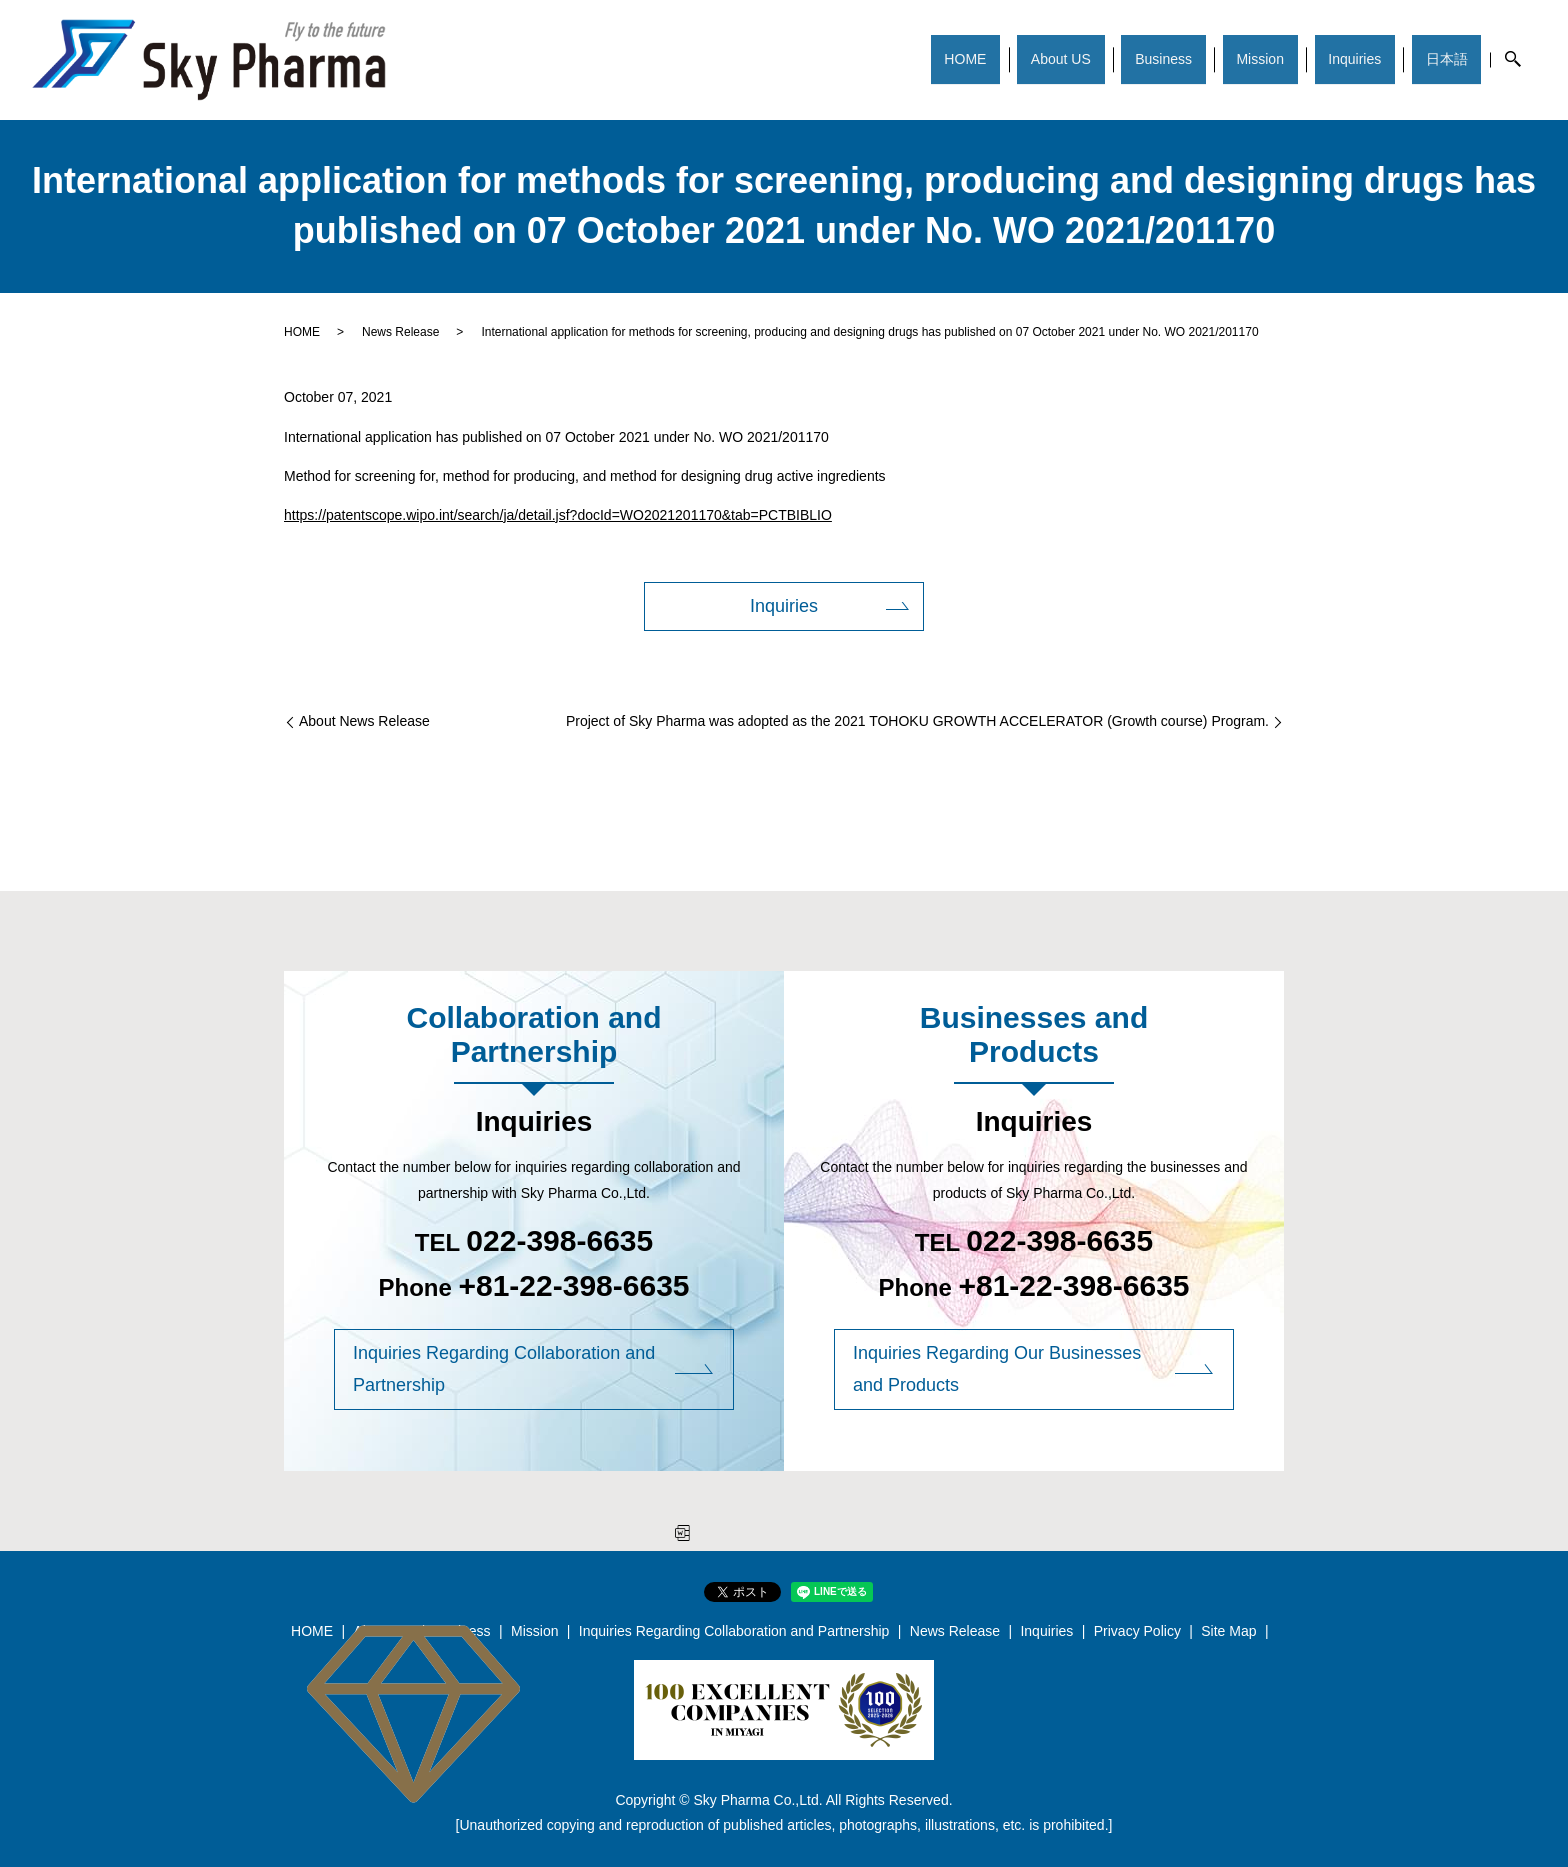  What do you see at coordinates (683, 1533) in the screenshot?
I see `open Microsoft Word` at bounding box center [683, 1533].